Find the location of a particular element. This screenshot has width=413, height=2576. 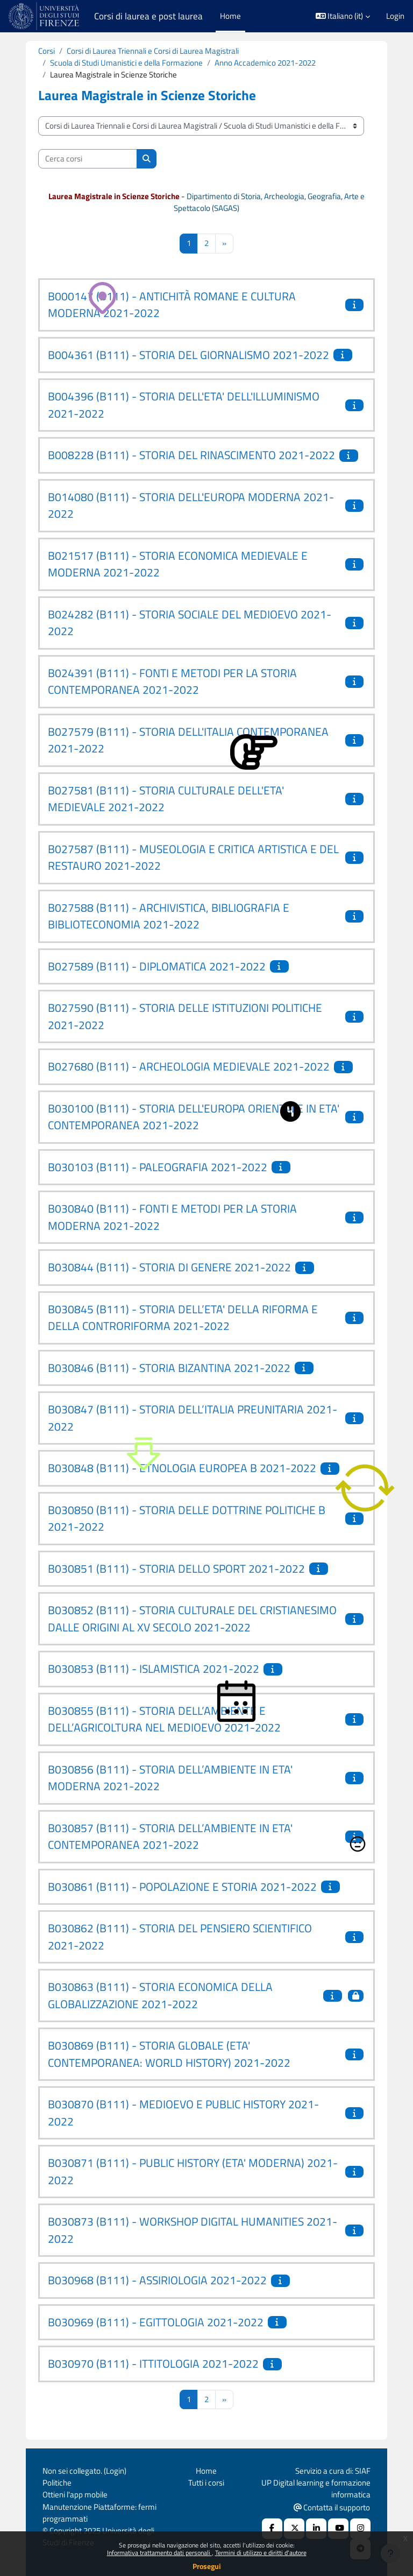

indicate neutral or average rating is located at coordinates (358, 1844).